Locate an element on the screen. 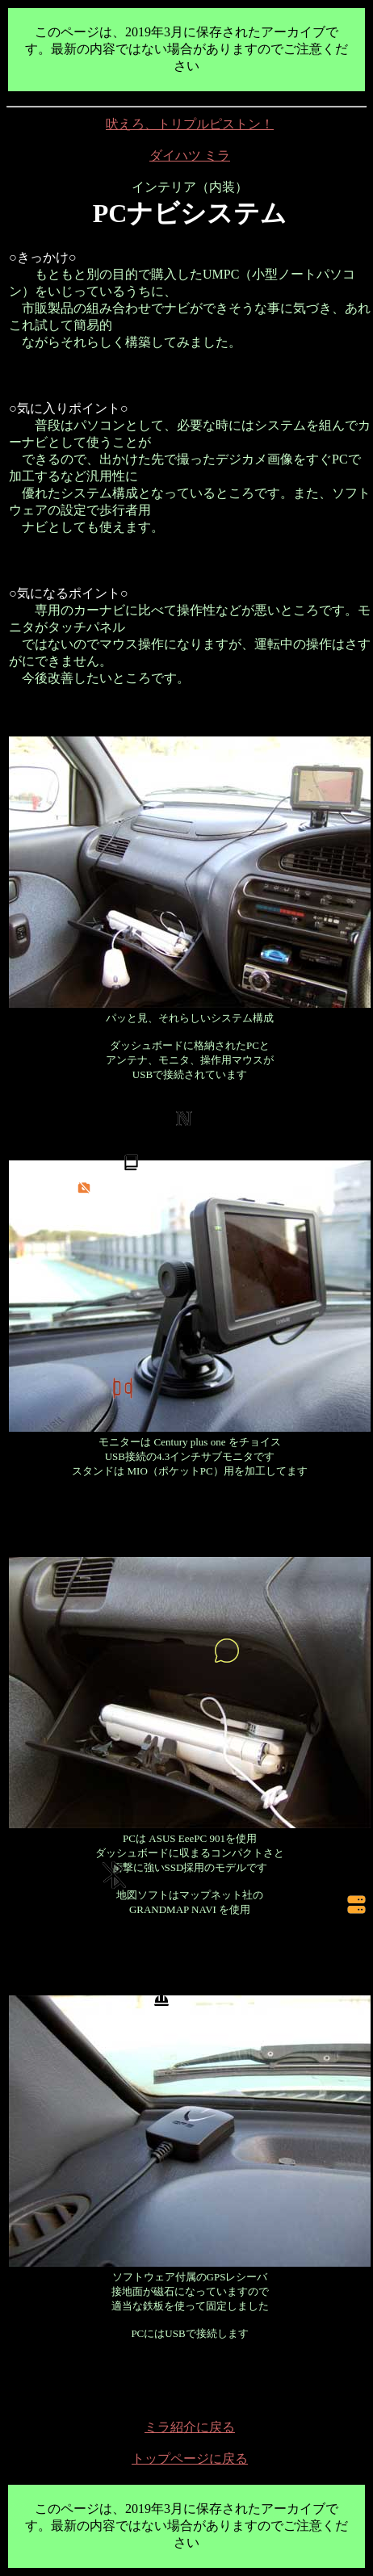 This screenshot has width=373, height=2576. camera is disabled or turned off is located at coordinates (84, 1188).